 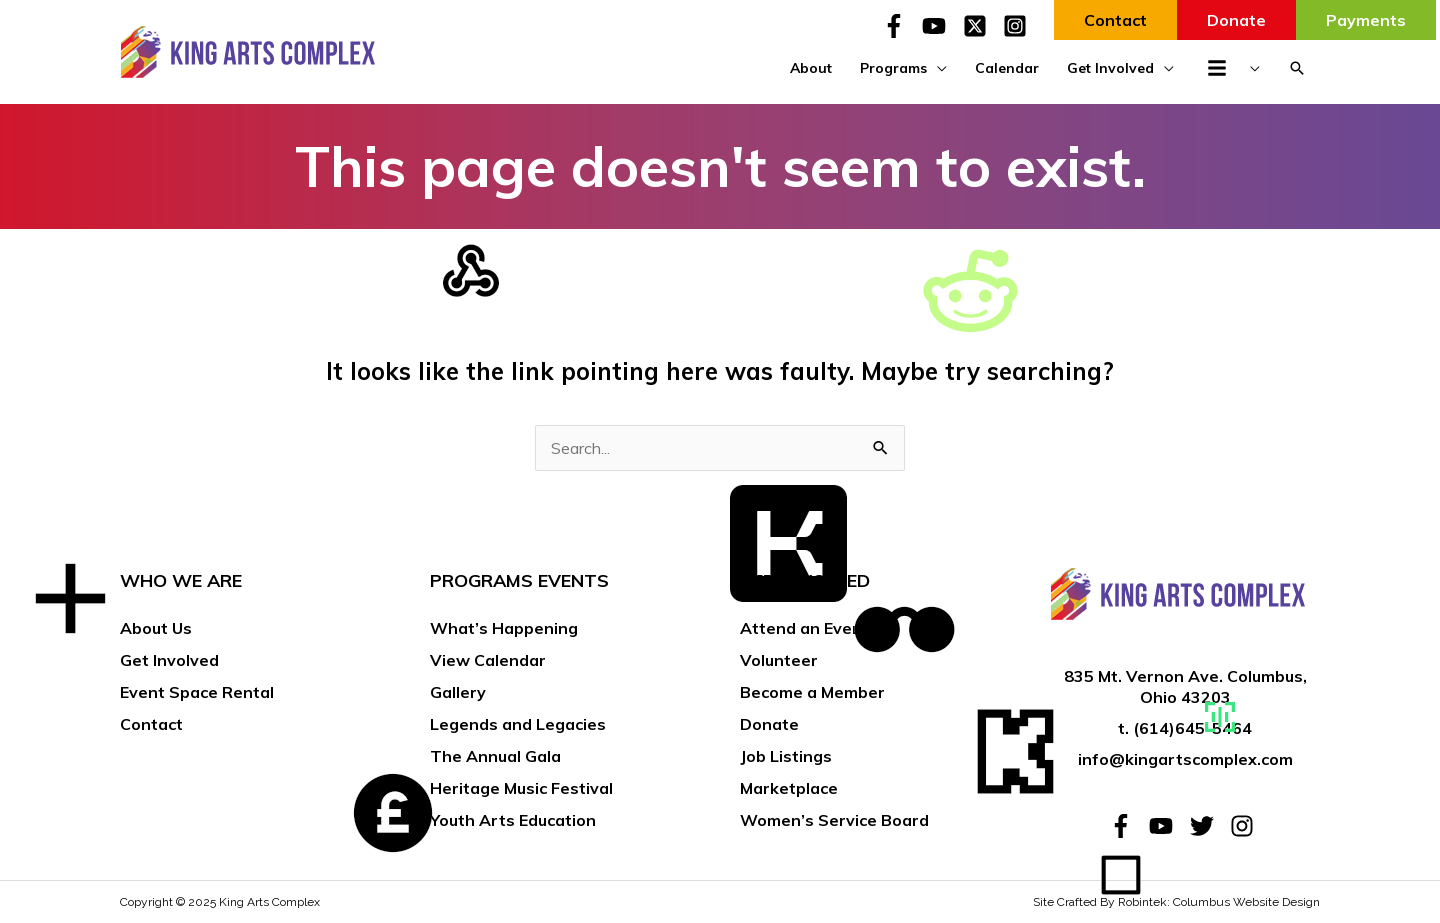 What do you see at coordinates (788, 543) in the screenshot?
I see `visit kongregate gaming platform` at bounding box center [788, 543].